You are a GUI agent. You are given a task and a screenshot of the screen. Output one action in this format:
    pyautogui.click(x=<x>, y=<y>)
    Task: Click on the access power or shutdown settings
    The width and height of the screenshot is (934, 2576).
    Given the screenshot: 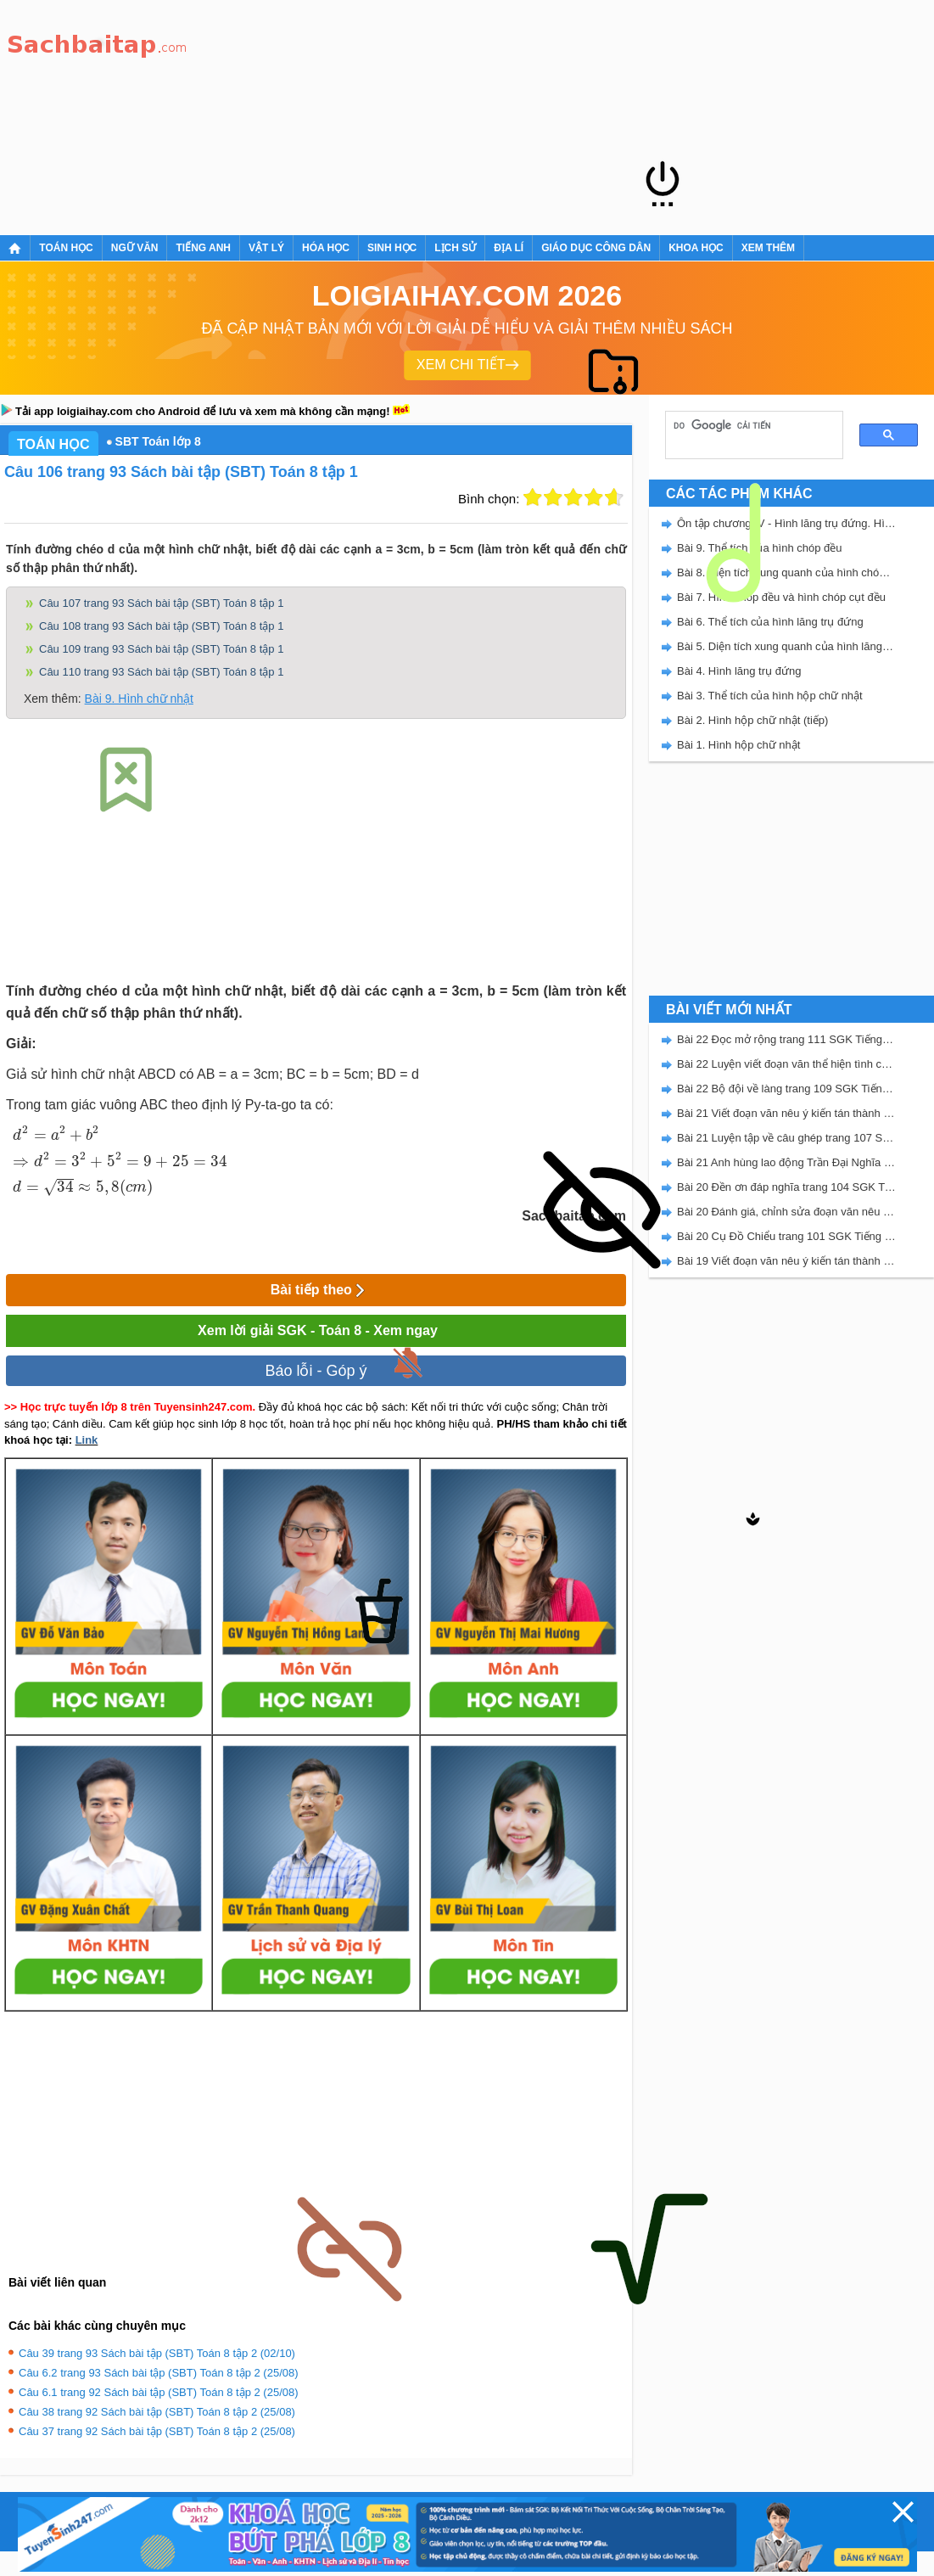 What is the action you would take?
    pyautogui.click(x=663, y=182)
    